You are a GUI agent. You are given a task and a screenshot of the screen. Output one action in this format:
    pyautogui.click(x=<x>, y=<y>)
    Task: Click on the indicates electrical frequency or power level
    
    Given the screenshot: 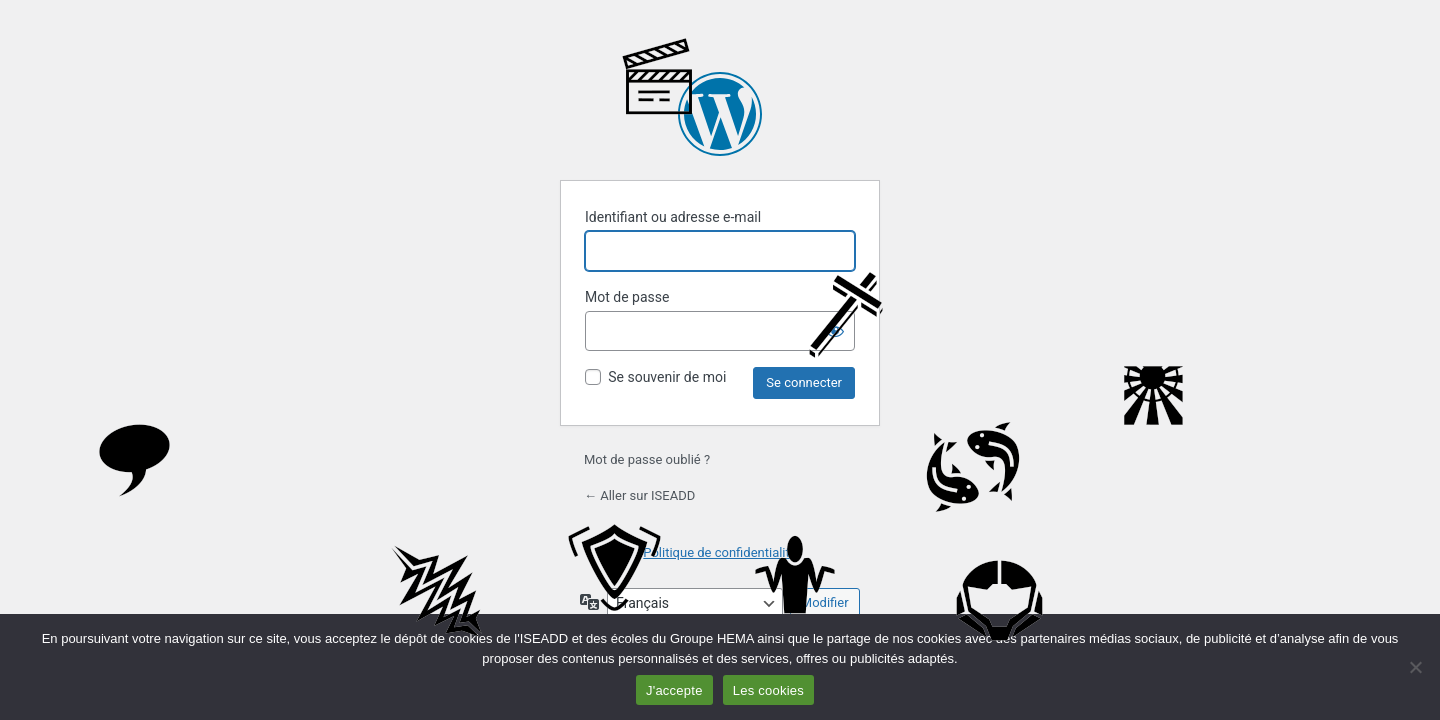 What is the action you would take?
    pyautogui.click(x=436, y=590)
    